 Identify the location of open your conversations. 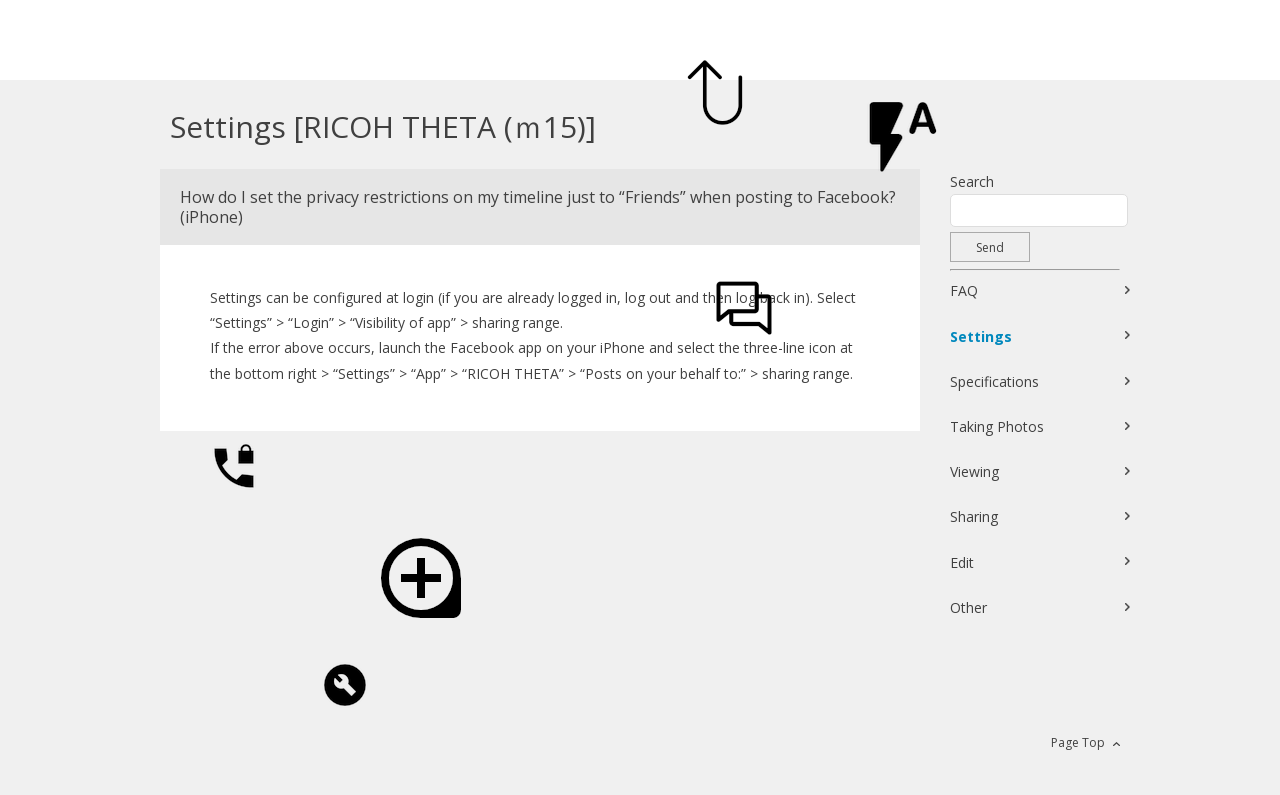
(744, 307).